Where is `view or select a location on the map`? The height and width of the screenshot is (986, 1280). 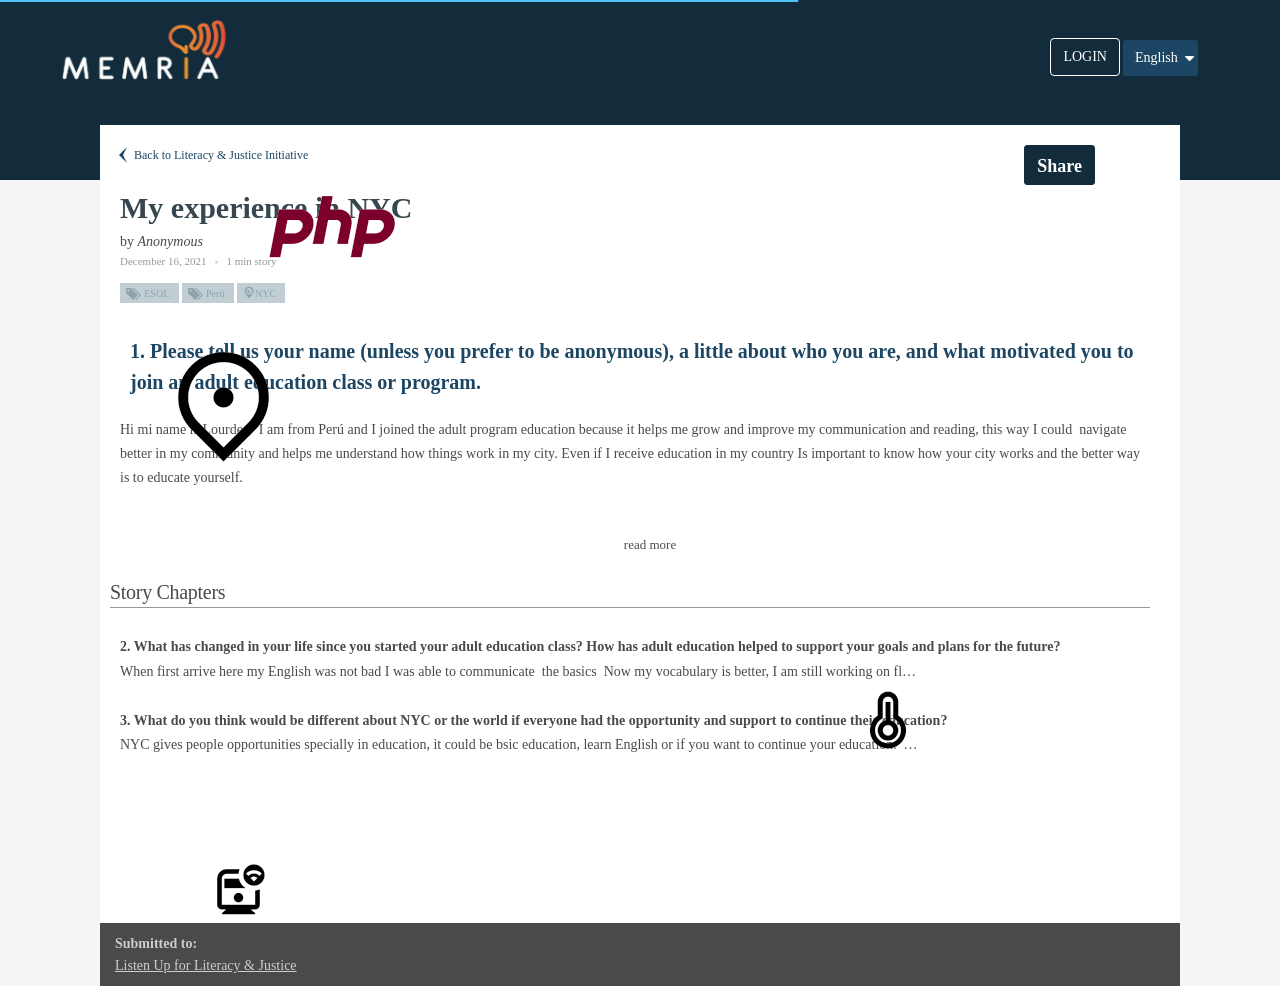
view or select a location on the map is located at coordinates (223, 402).